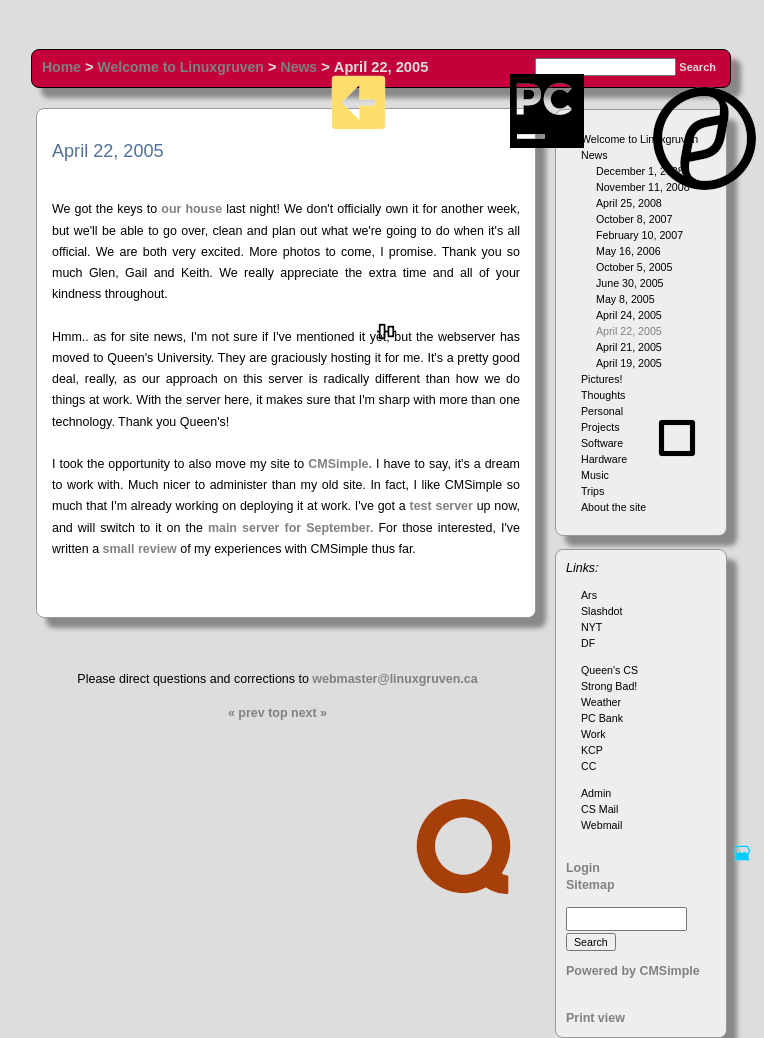  What do you see at coordinates (386, 331) in the screenshot?
I see `align items to vertical center` at bounding box center [386, 331].